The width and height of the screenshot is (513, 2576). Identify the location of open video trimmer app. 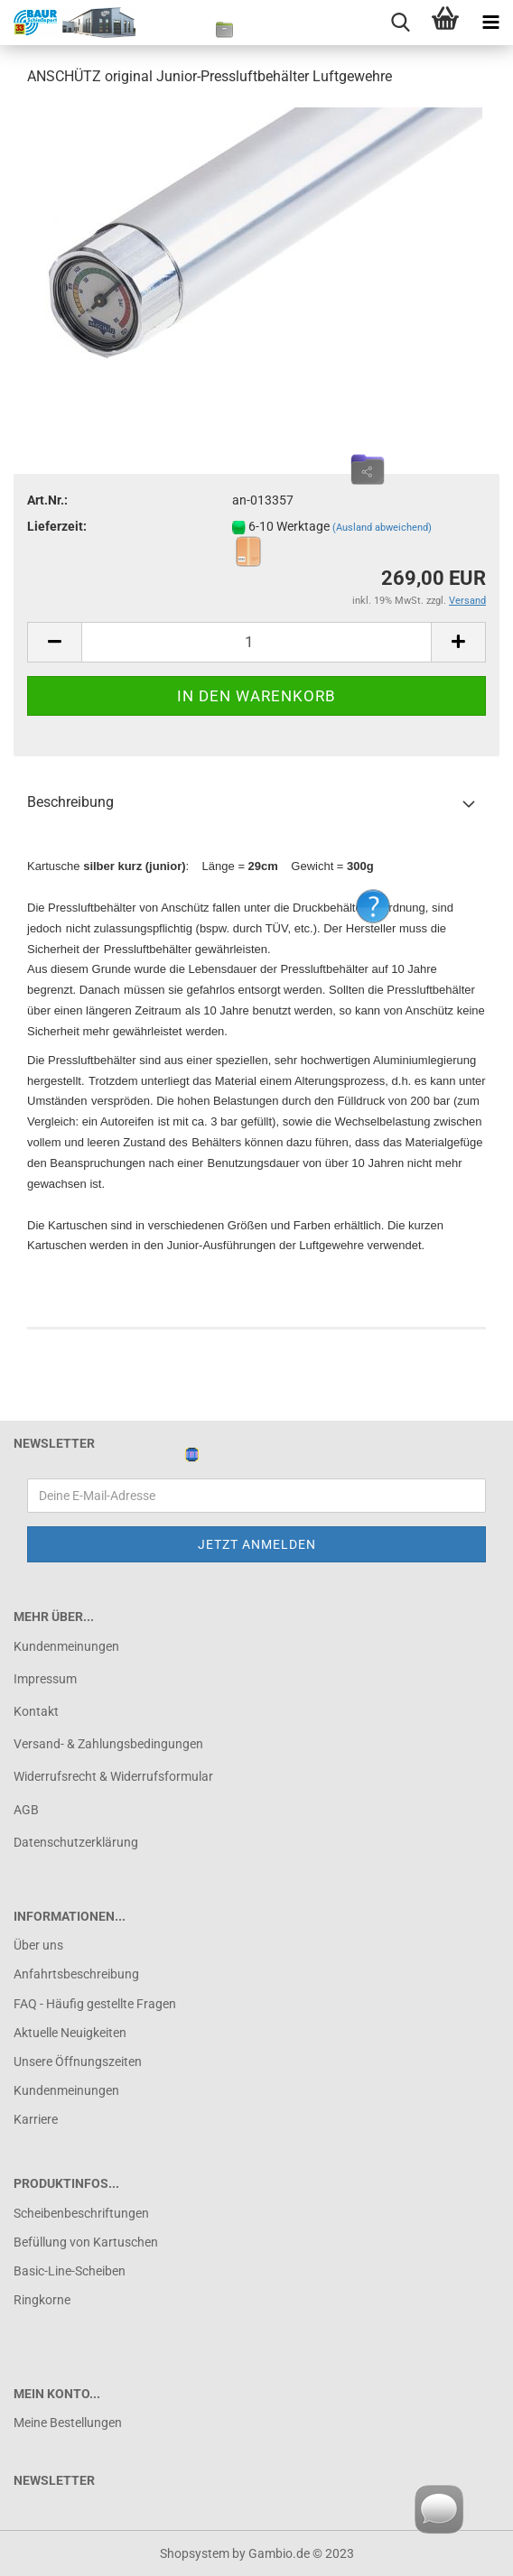
(191, 1454).